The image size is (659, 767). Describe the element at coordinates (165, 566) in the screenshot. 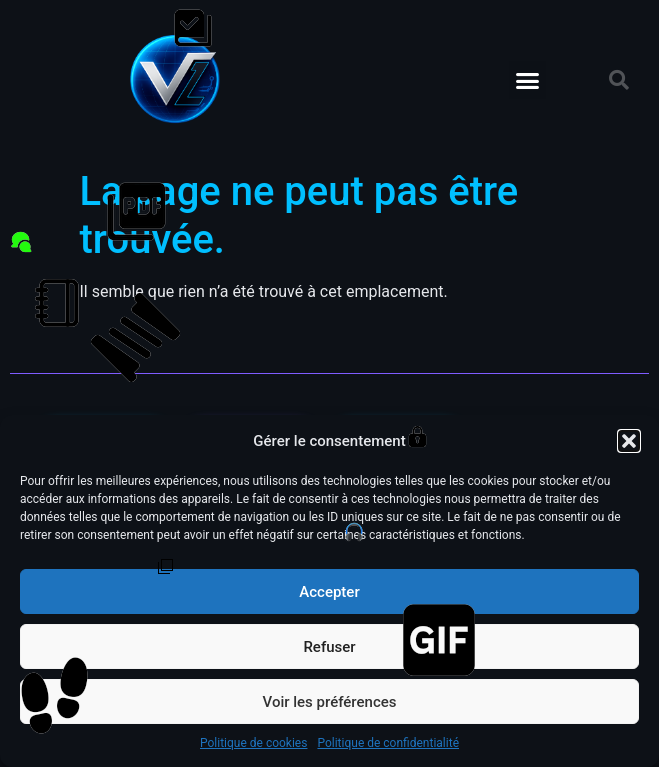

I see `view multiple layers or stacked items` at that location.